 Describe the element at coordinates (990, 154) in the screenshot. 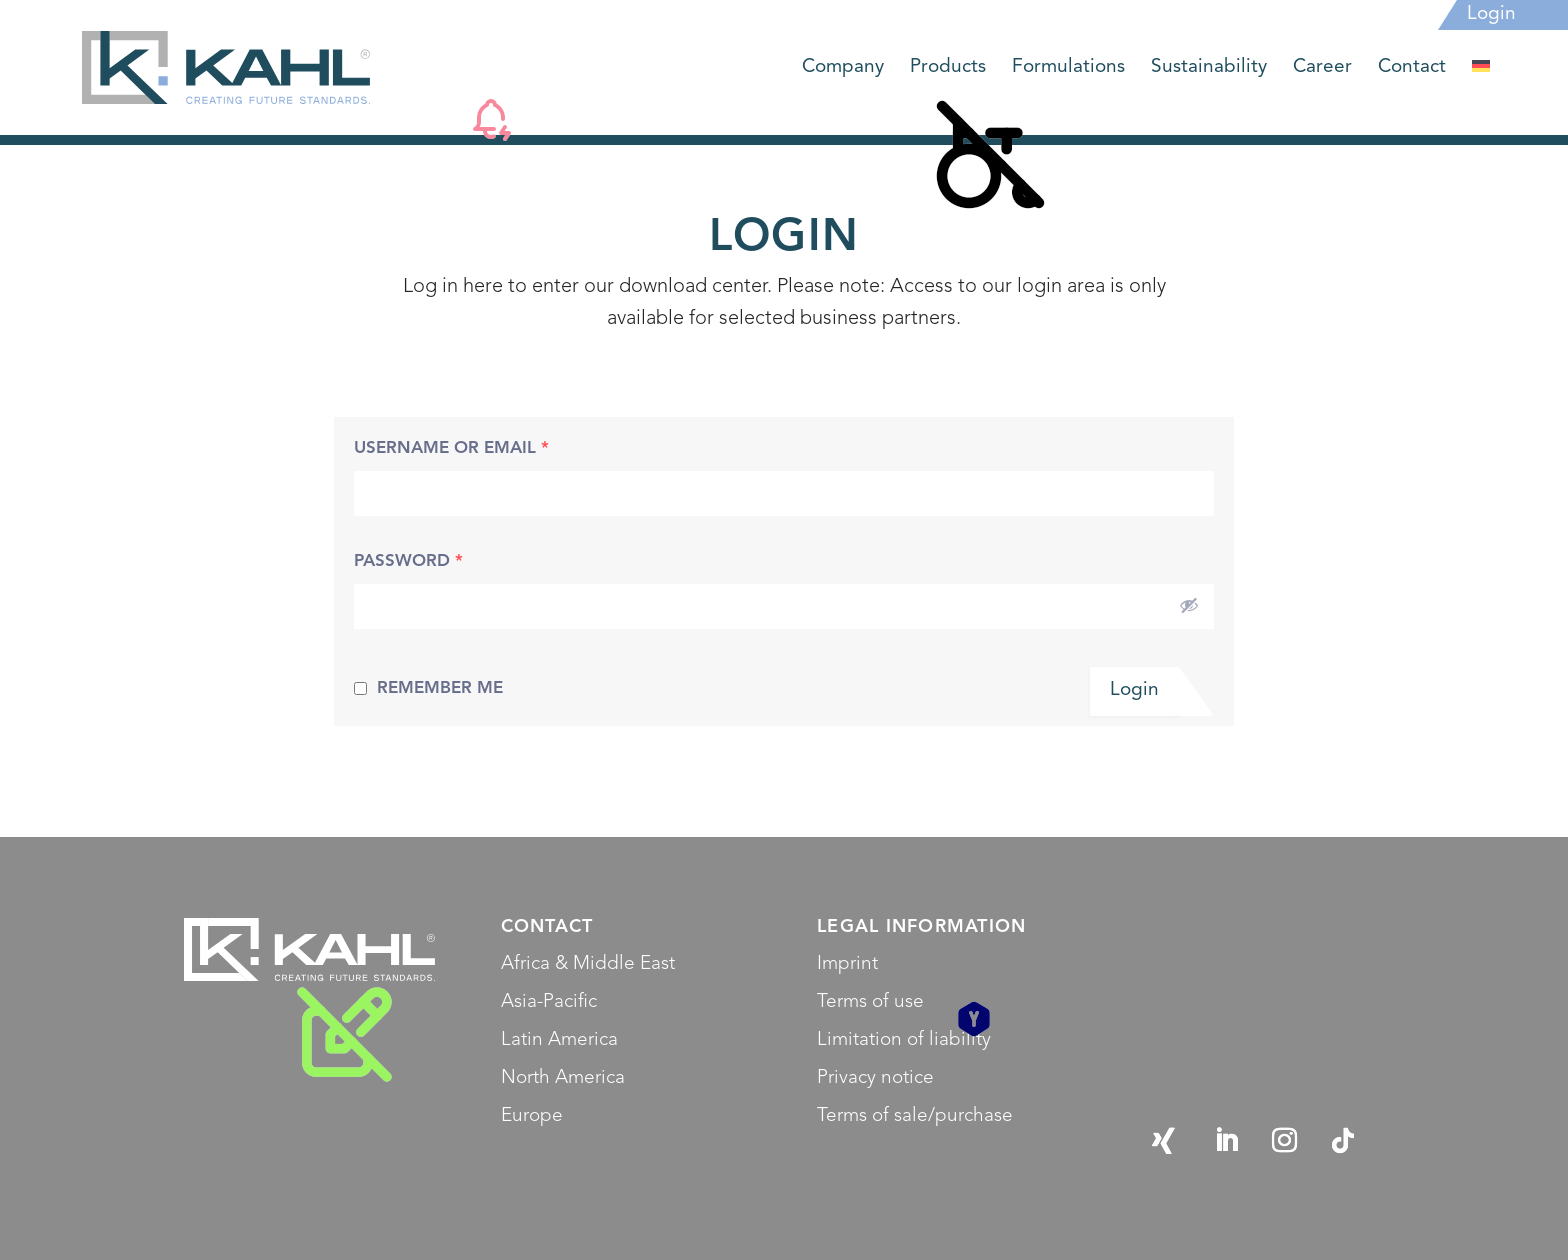

I see `indicates wheelchair accessibility is unavailable` at that location.